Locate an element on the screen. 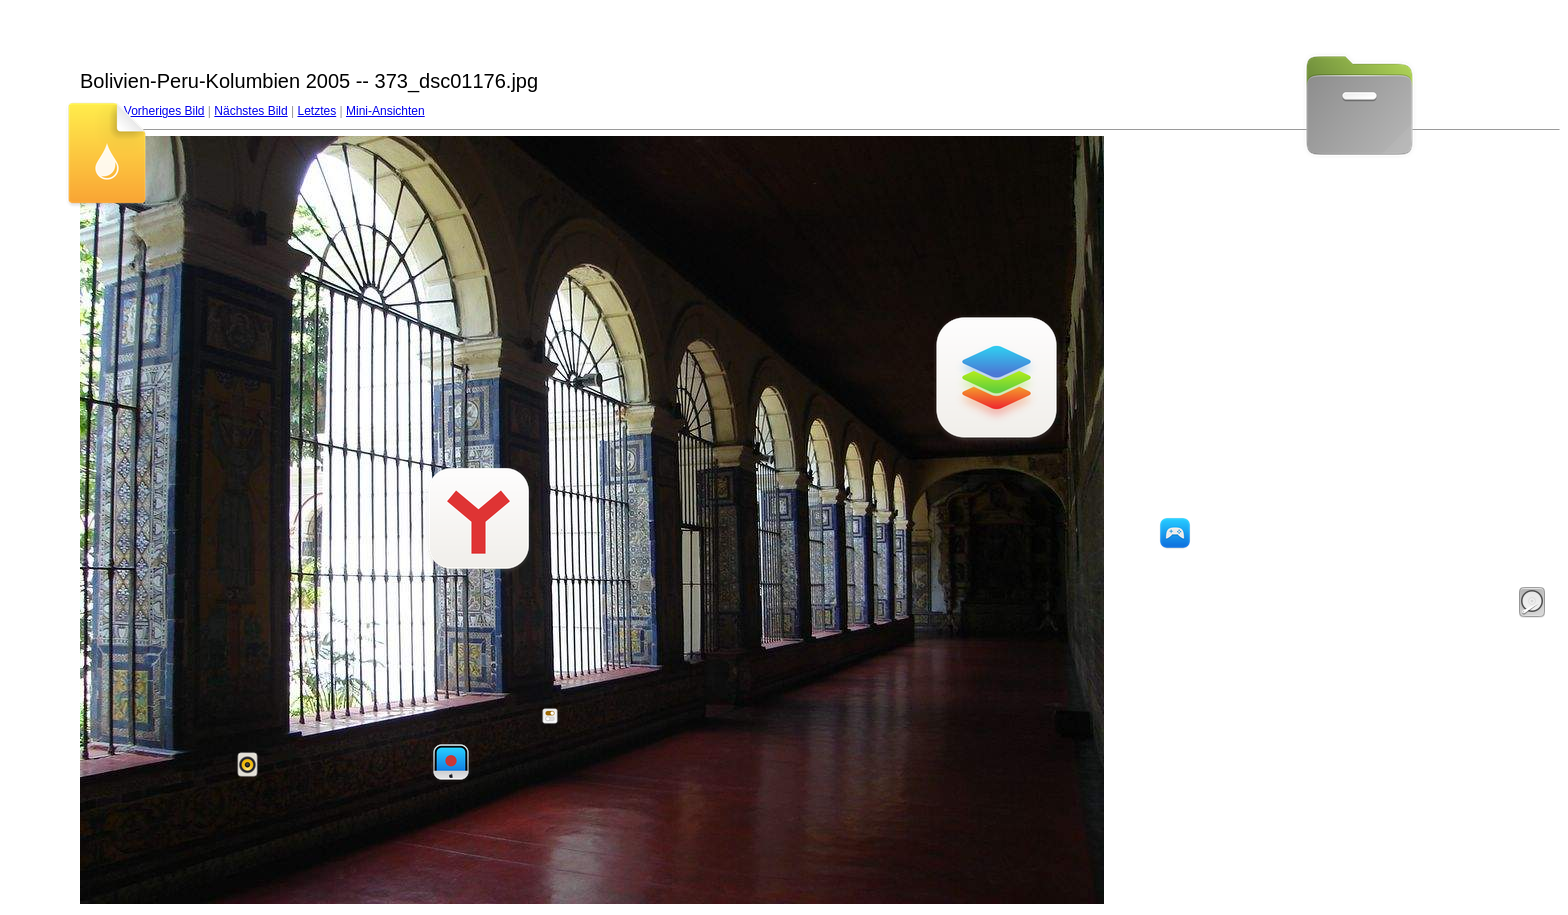 The width and height of the screenshot is (1568, 915). open pcsx playstation emulator is located at coordinates (1175, 533).